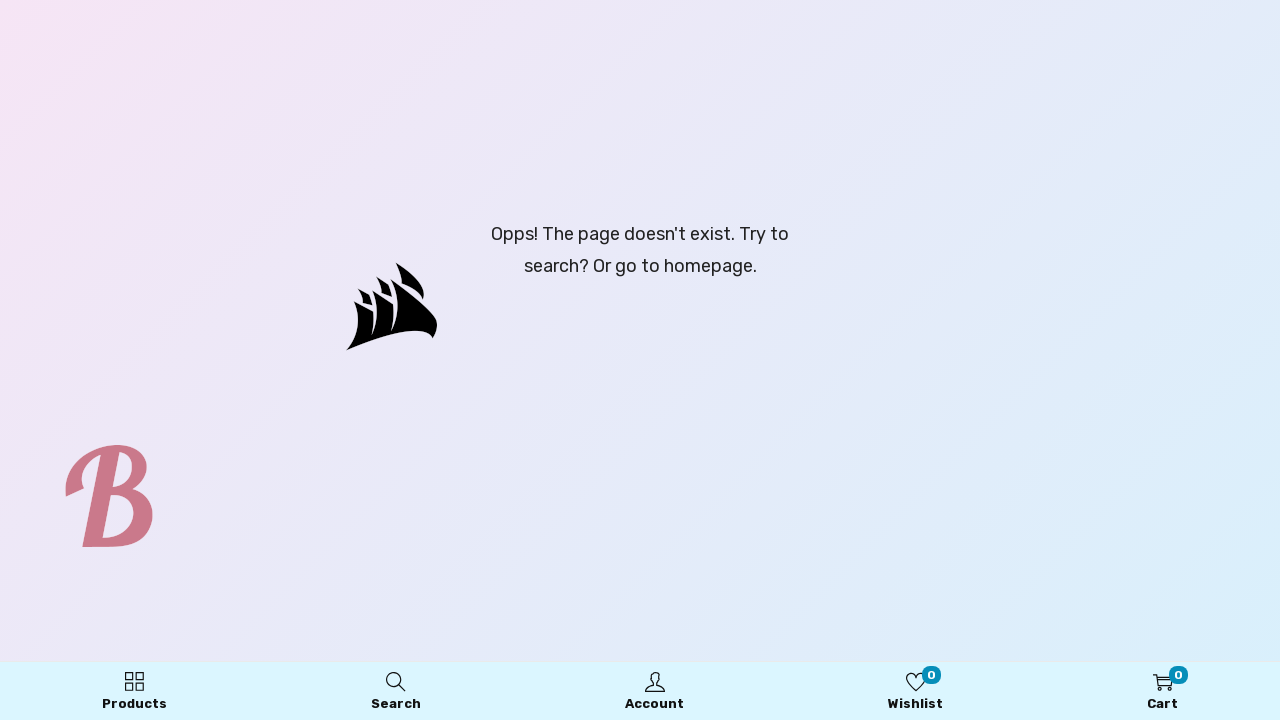  I want to click on corsair brand or product identifier, so click(391, 306).